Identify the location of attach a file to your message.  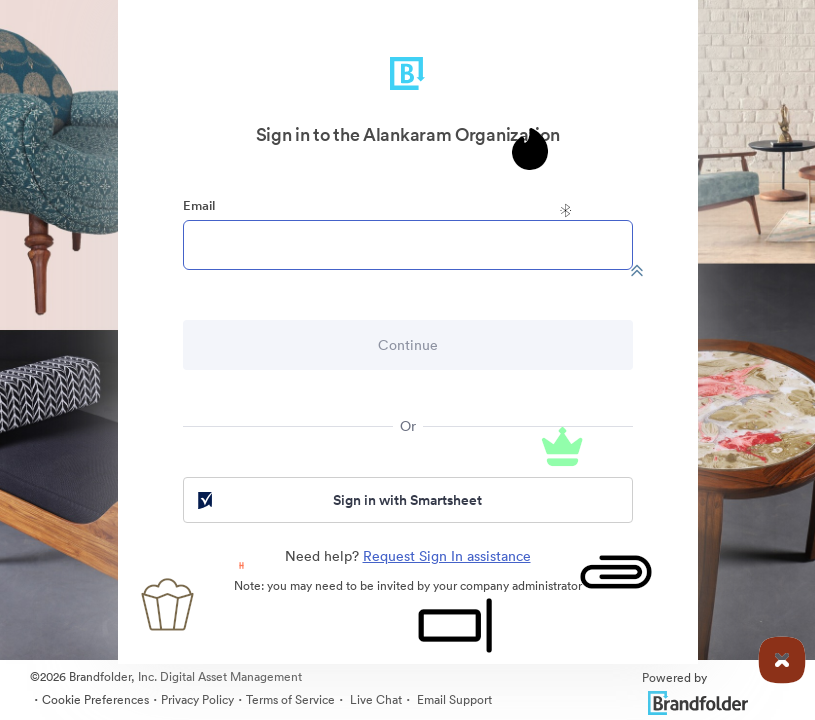
(616, 572).